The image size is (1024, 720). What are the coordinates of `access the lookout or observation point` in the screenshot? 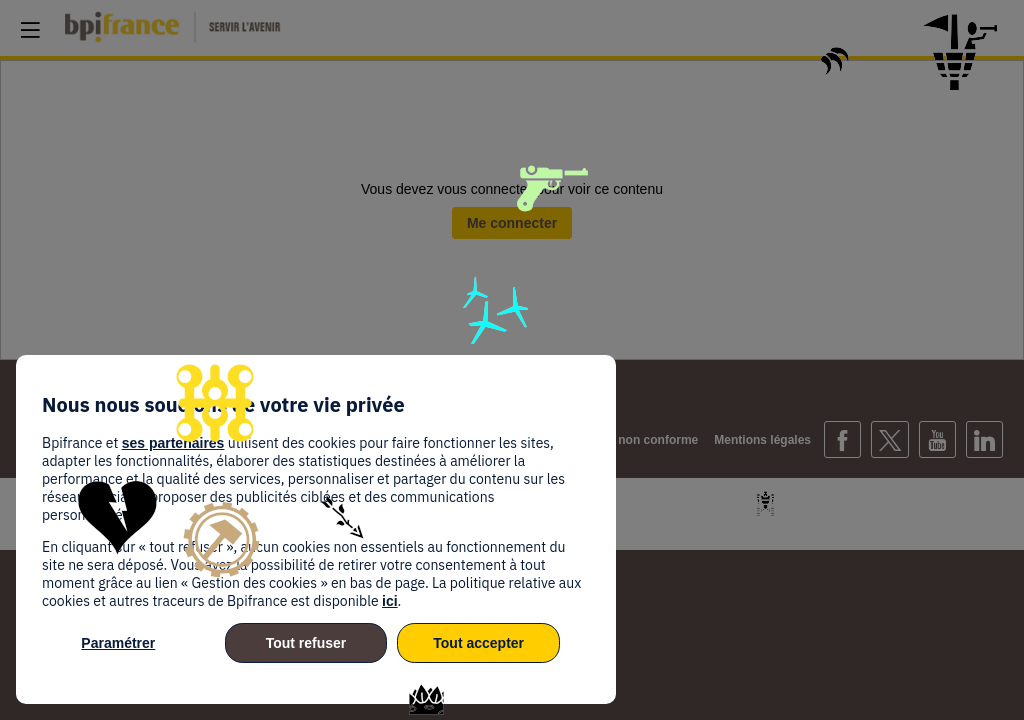 It's located at (960, 51).